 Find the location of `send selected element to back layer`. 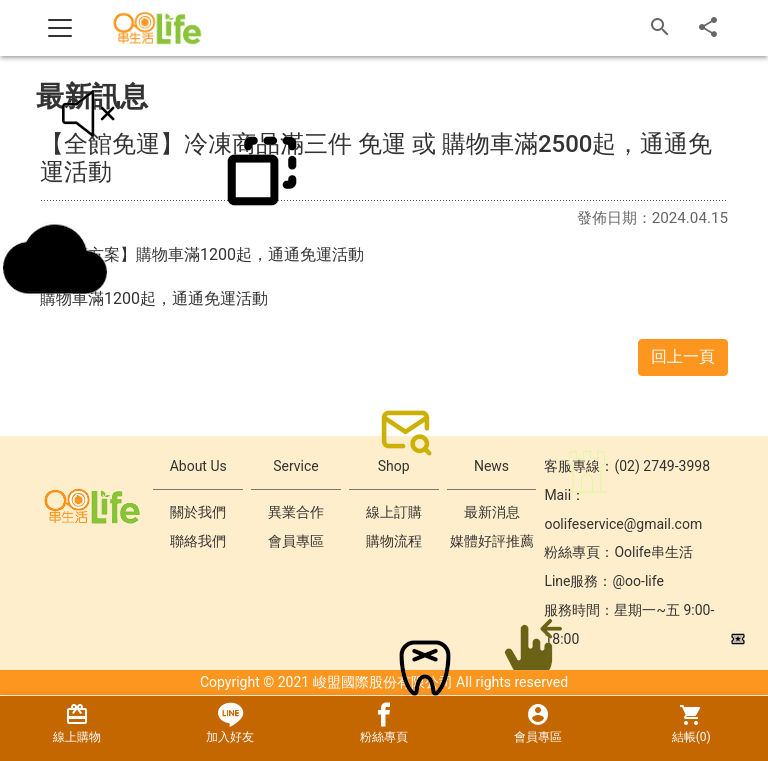

send selected element to back layer is located at coordinates (262, 171).